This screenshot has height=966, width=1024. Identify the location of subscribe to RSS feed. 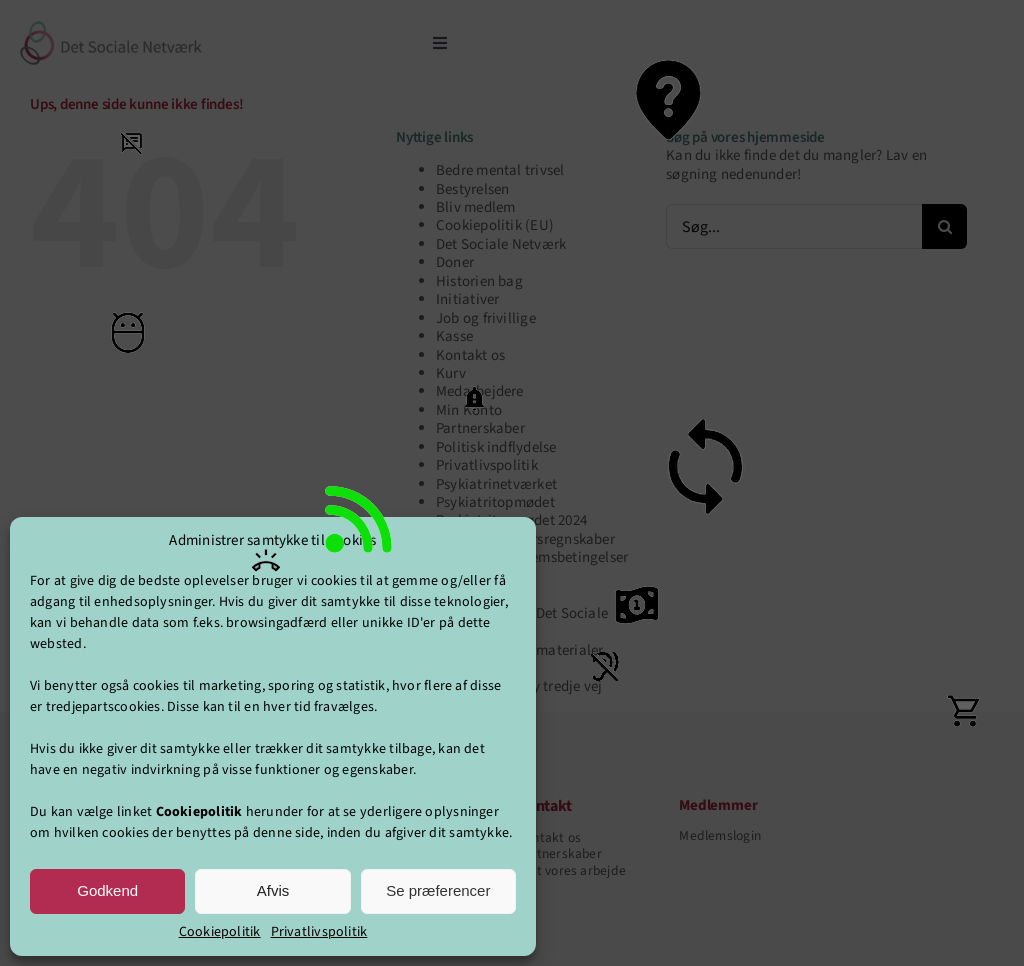
(358, 519).